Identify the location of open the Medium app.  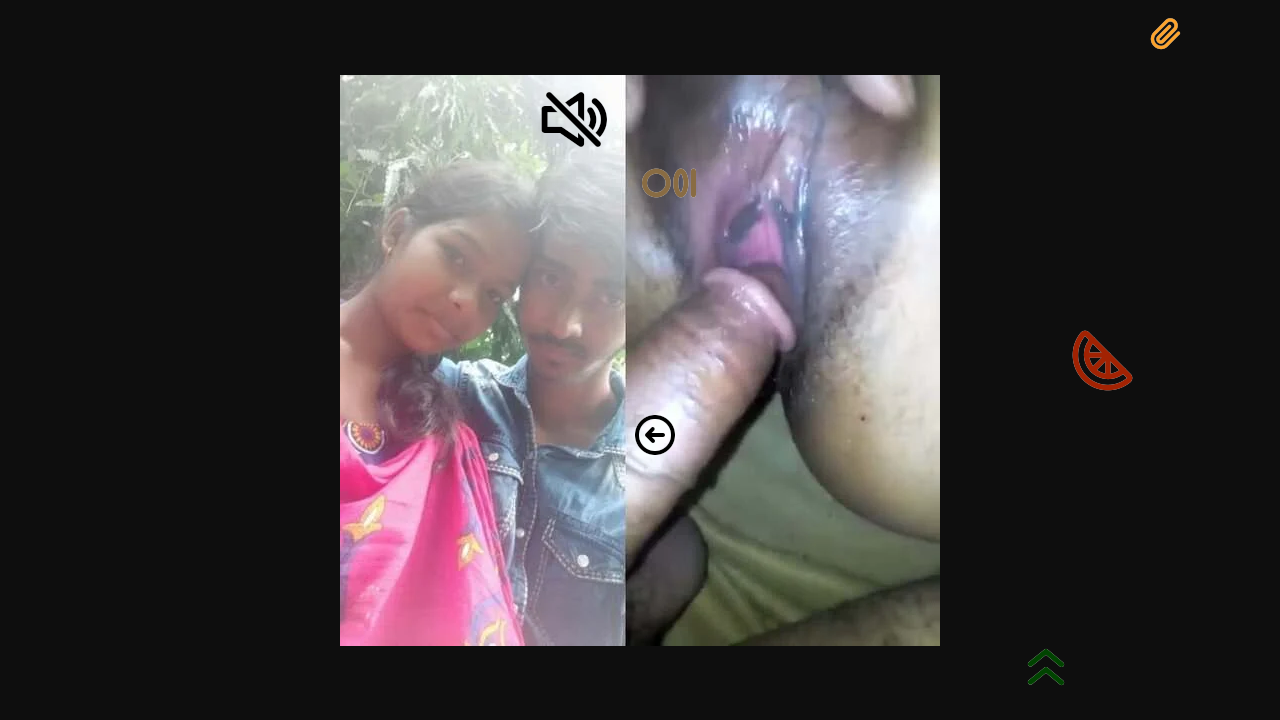
(669, 183).